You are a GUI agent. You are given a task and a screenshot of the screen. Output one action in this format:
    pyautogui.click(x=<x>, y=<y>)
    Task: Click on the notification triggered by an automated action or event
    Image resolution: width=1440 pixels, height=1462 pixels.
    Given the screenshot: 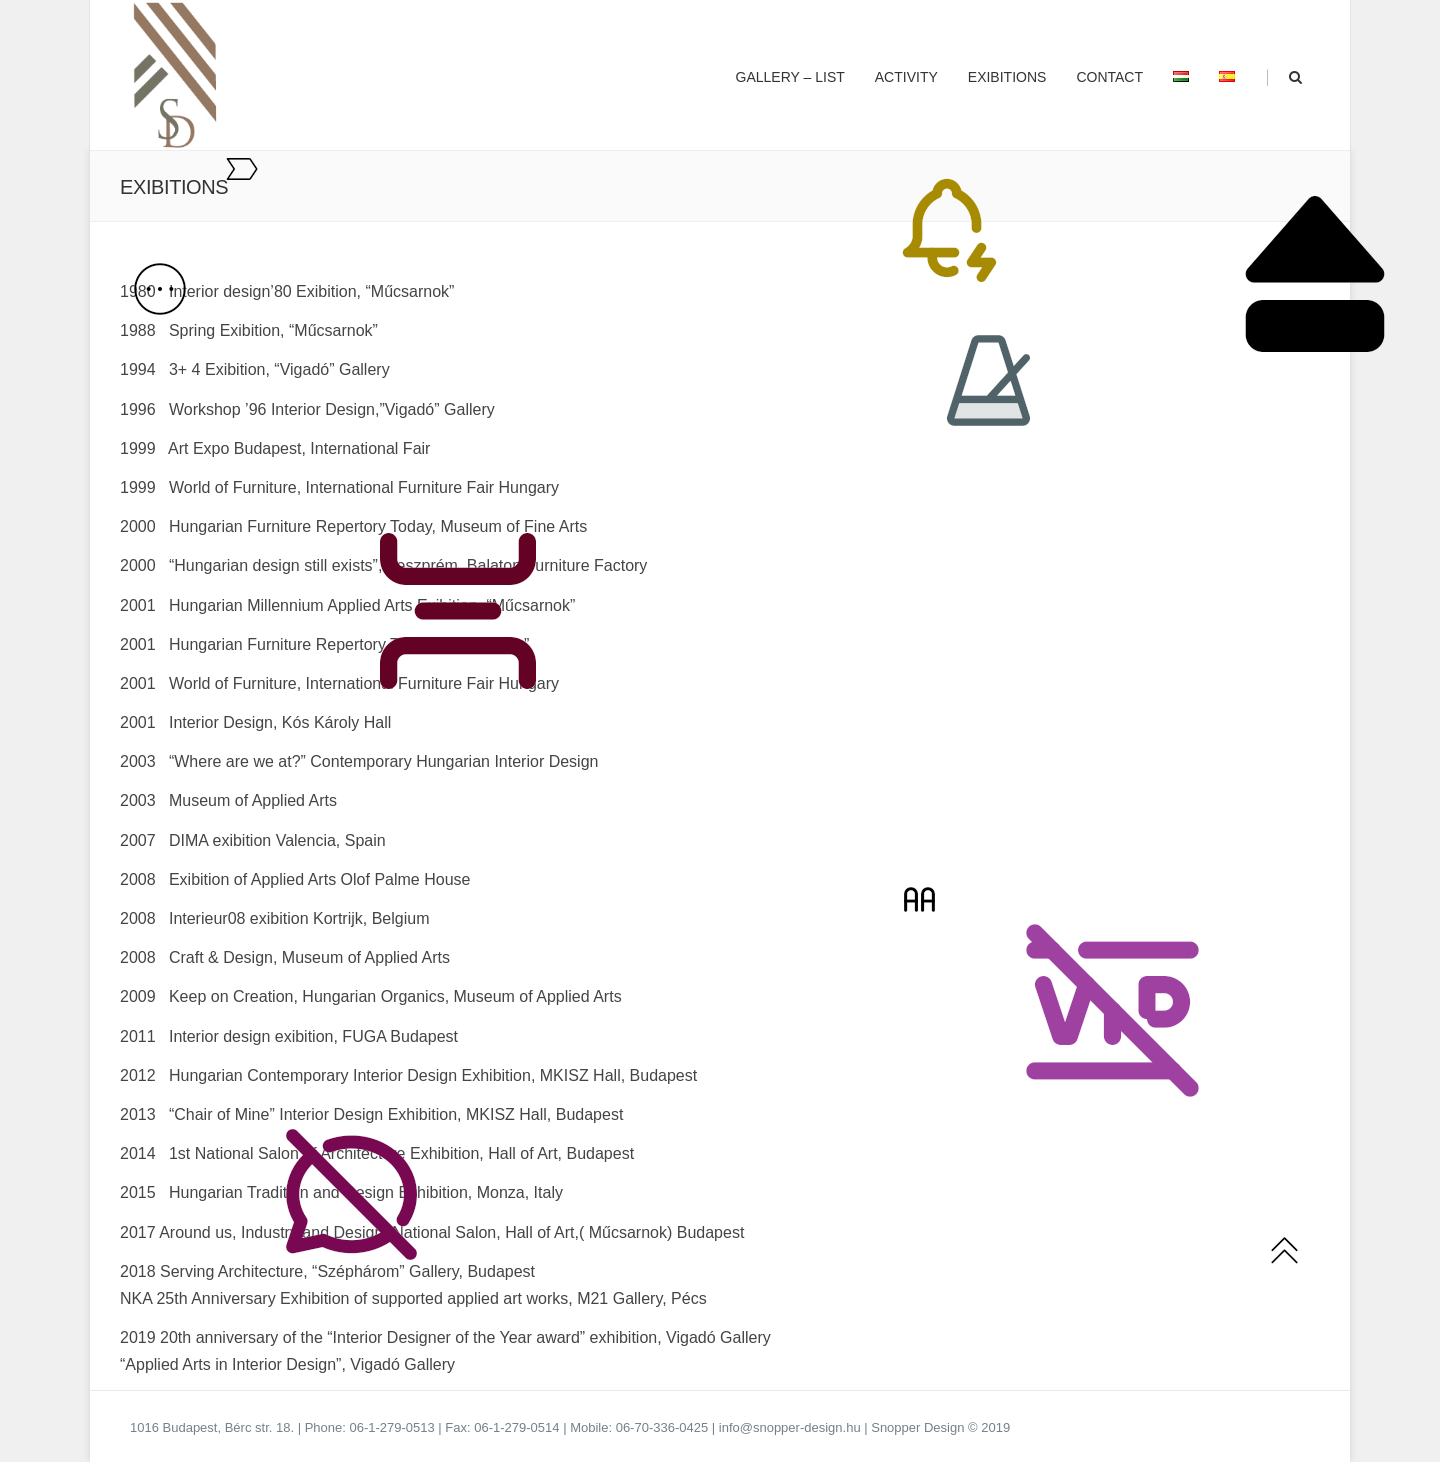 What is the action you would take?
    pyautogui.click(x=947, y=228)
    